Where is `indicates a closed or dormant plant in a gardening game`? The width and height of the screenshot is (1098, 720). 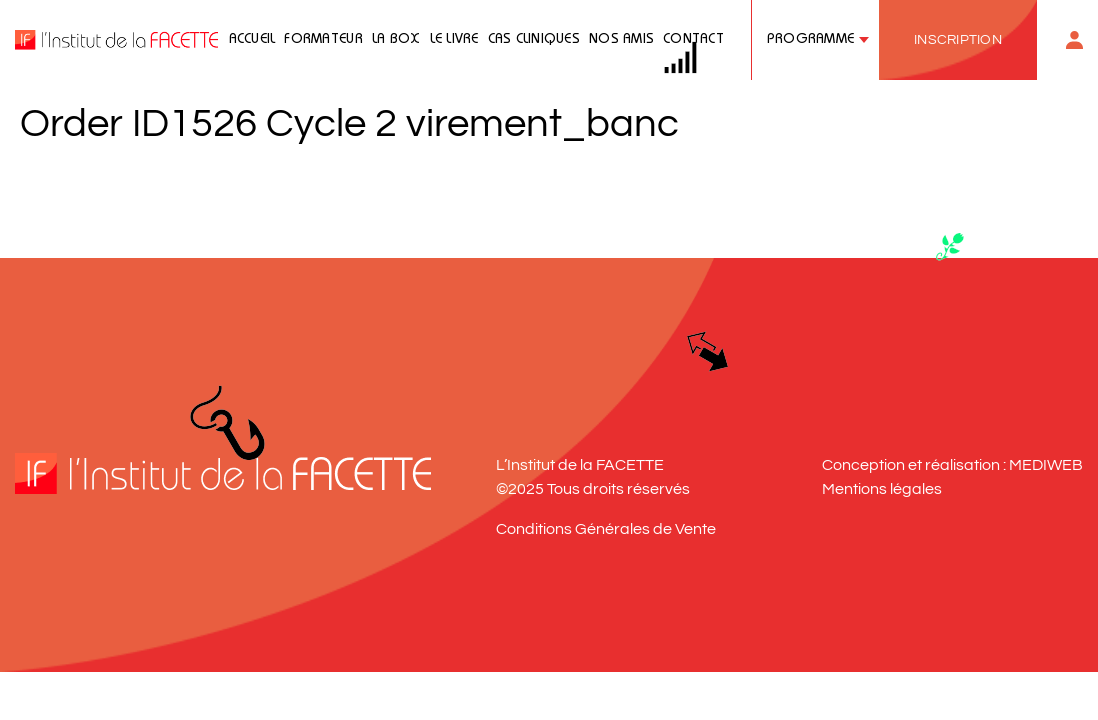
indicates a closed or dormant plant in a gardening game is located at coordinates (950, 247).